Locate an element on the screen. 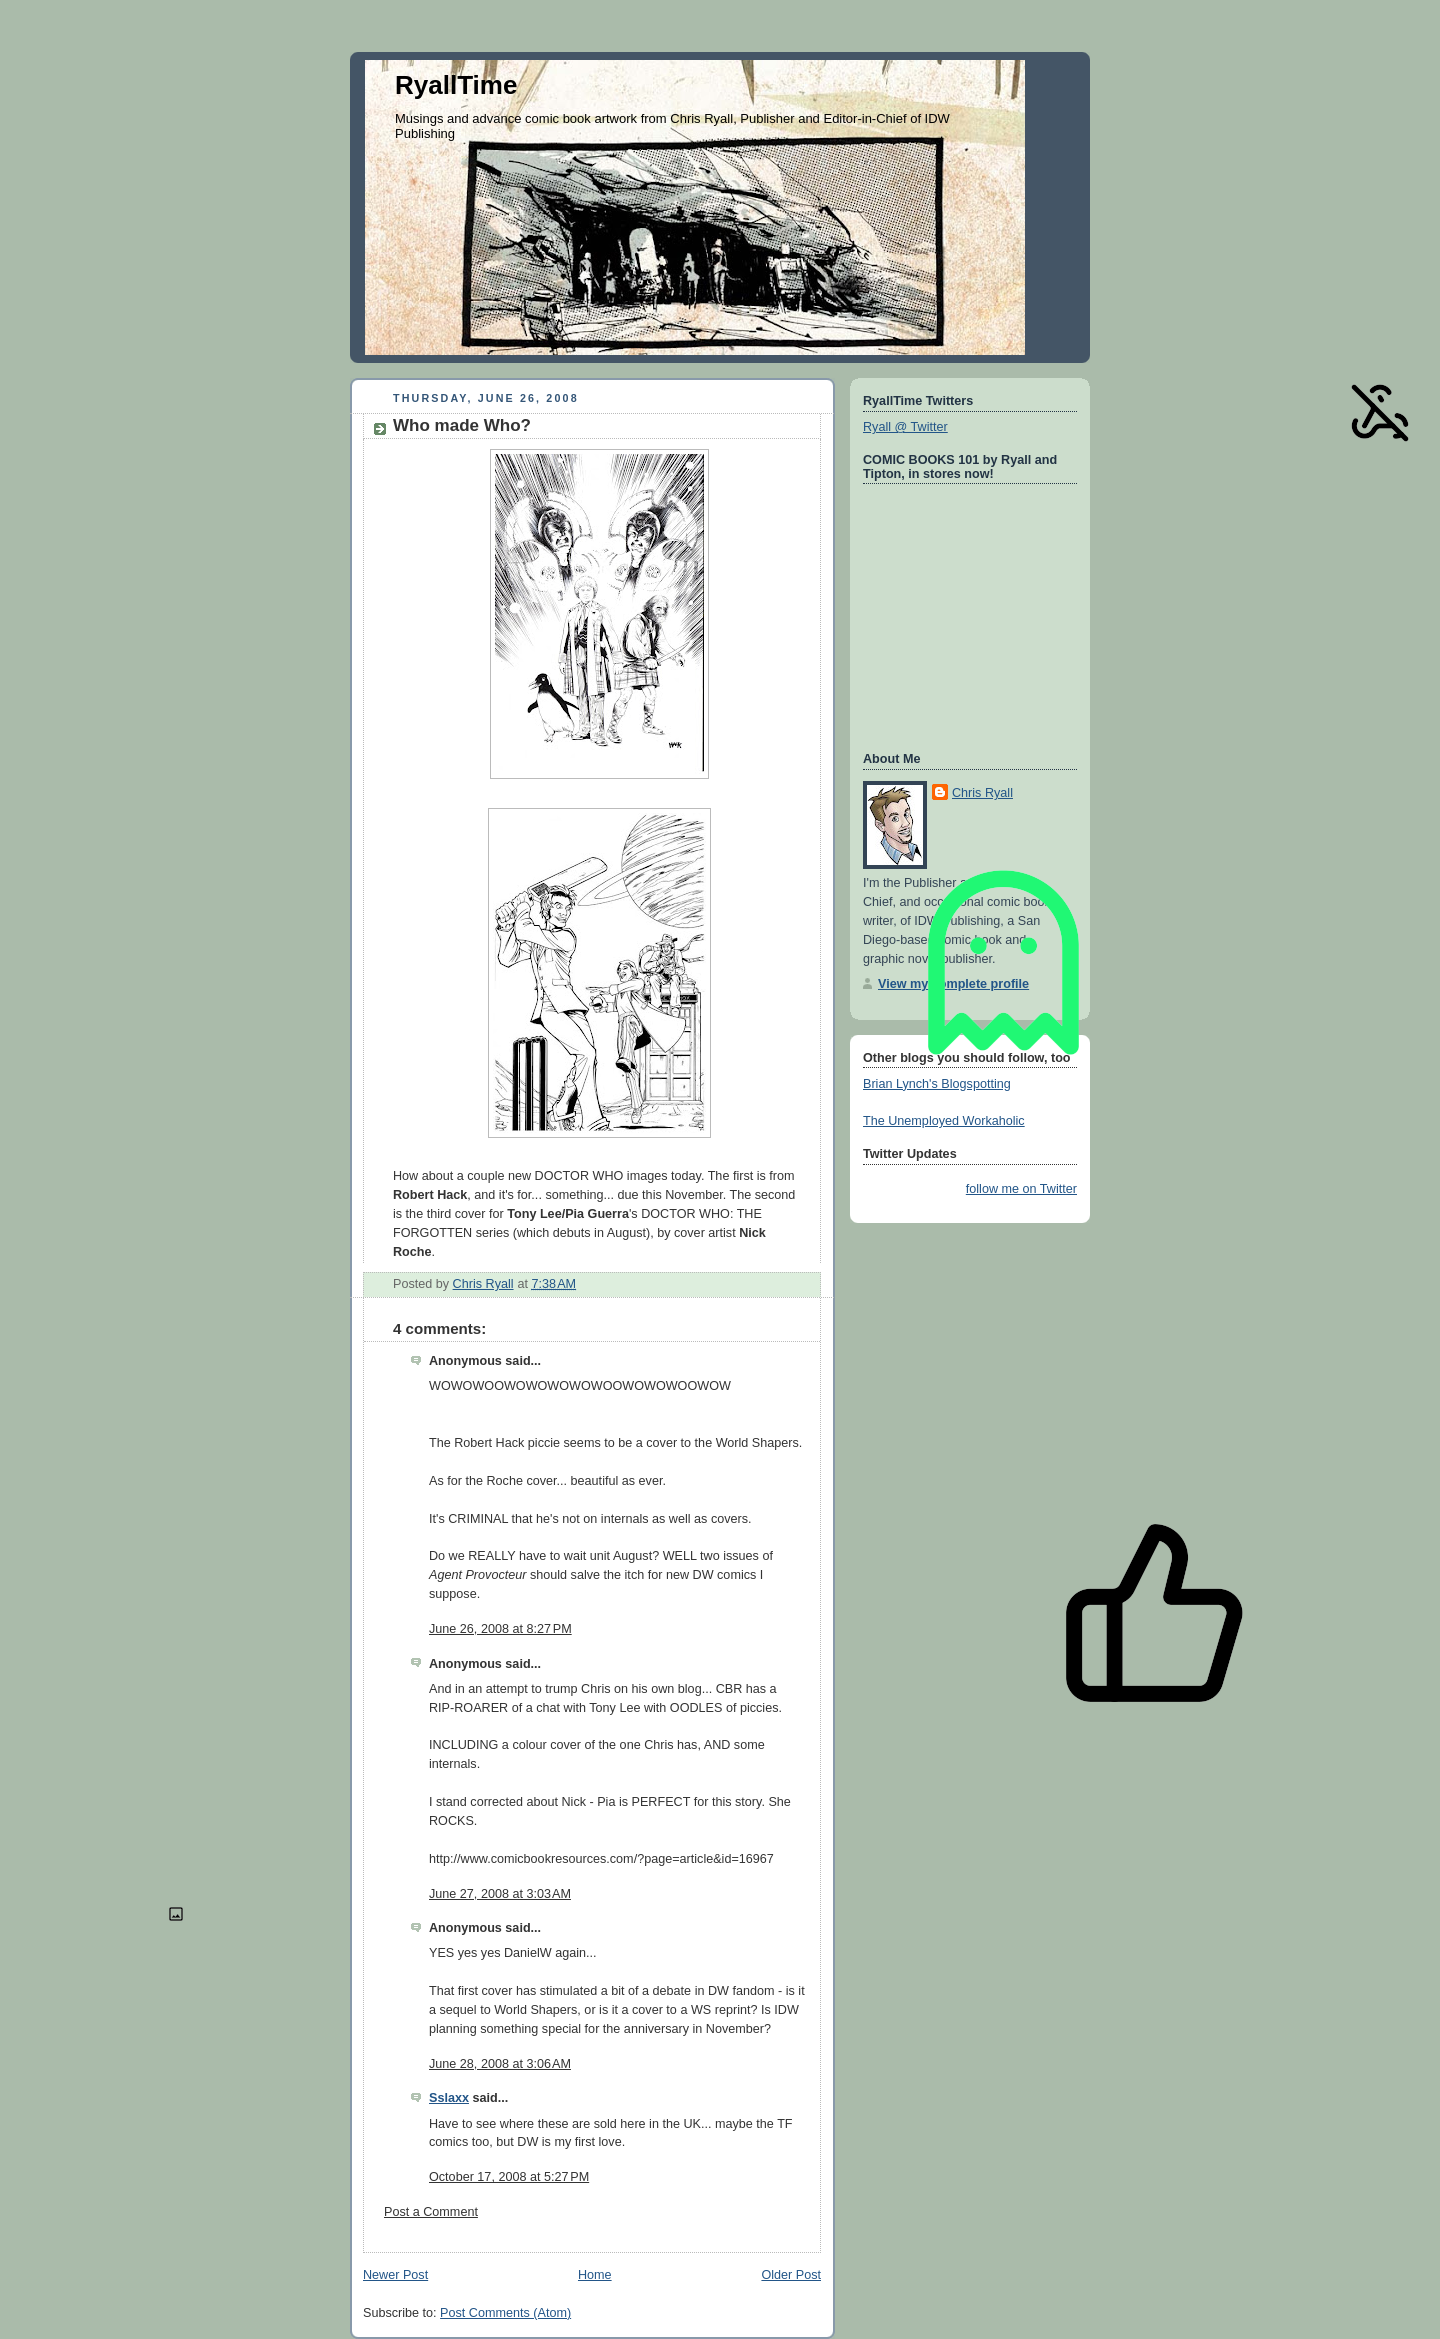 This screenshot has width=1440, height=2339. insert an image into your document is located at coordinates (176, 1914).